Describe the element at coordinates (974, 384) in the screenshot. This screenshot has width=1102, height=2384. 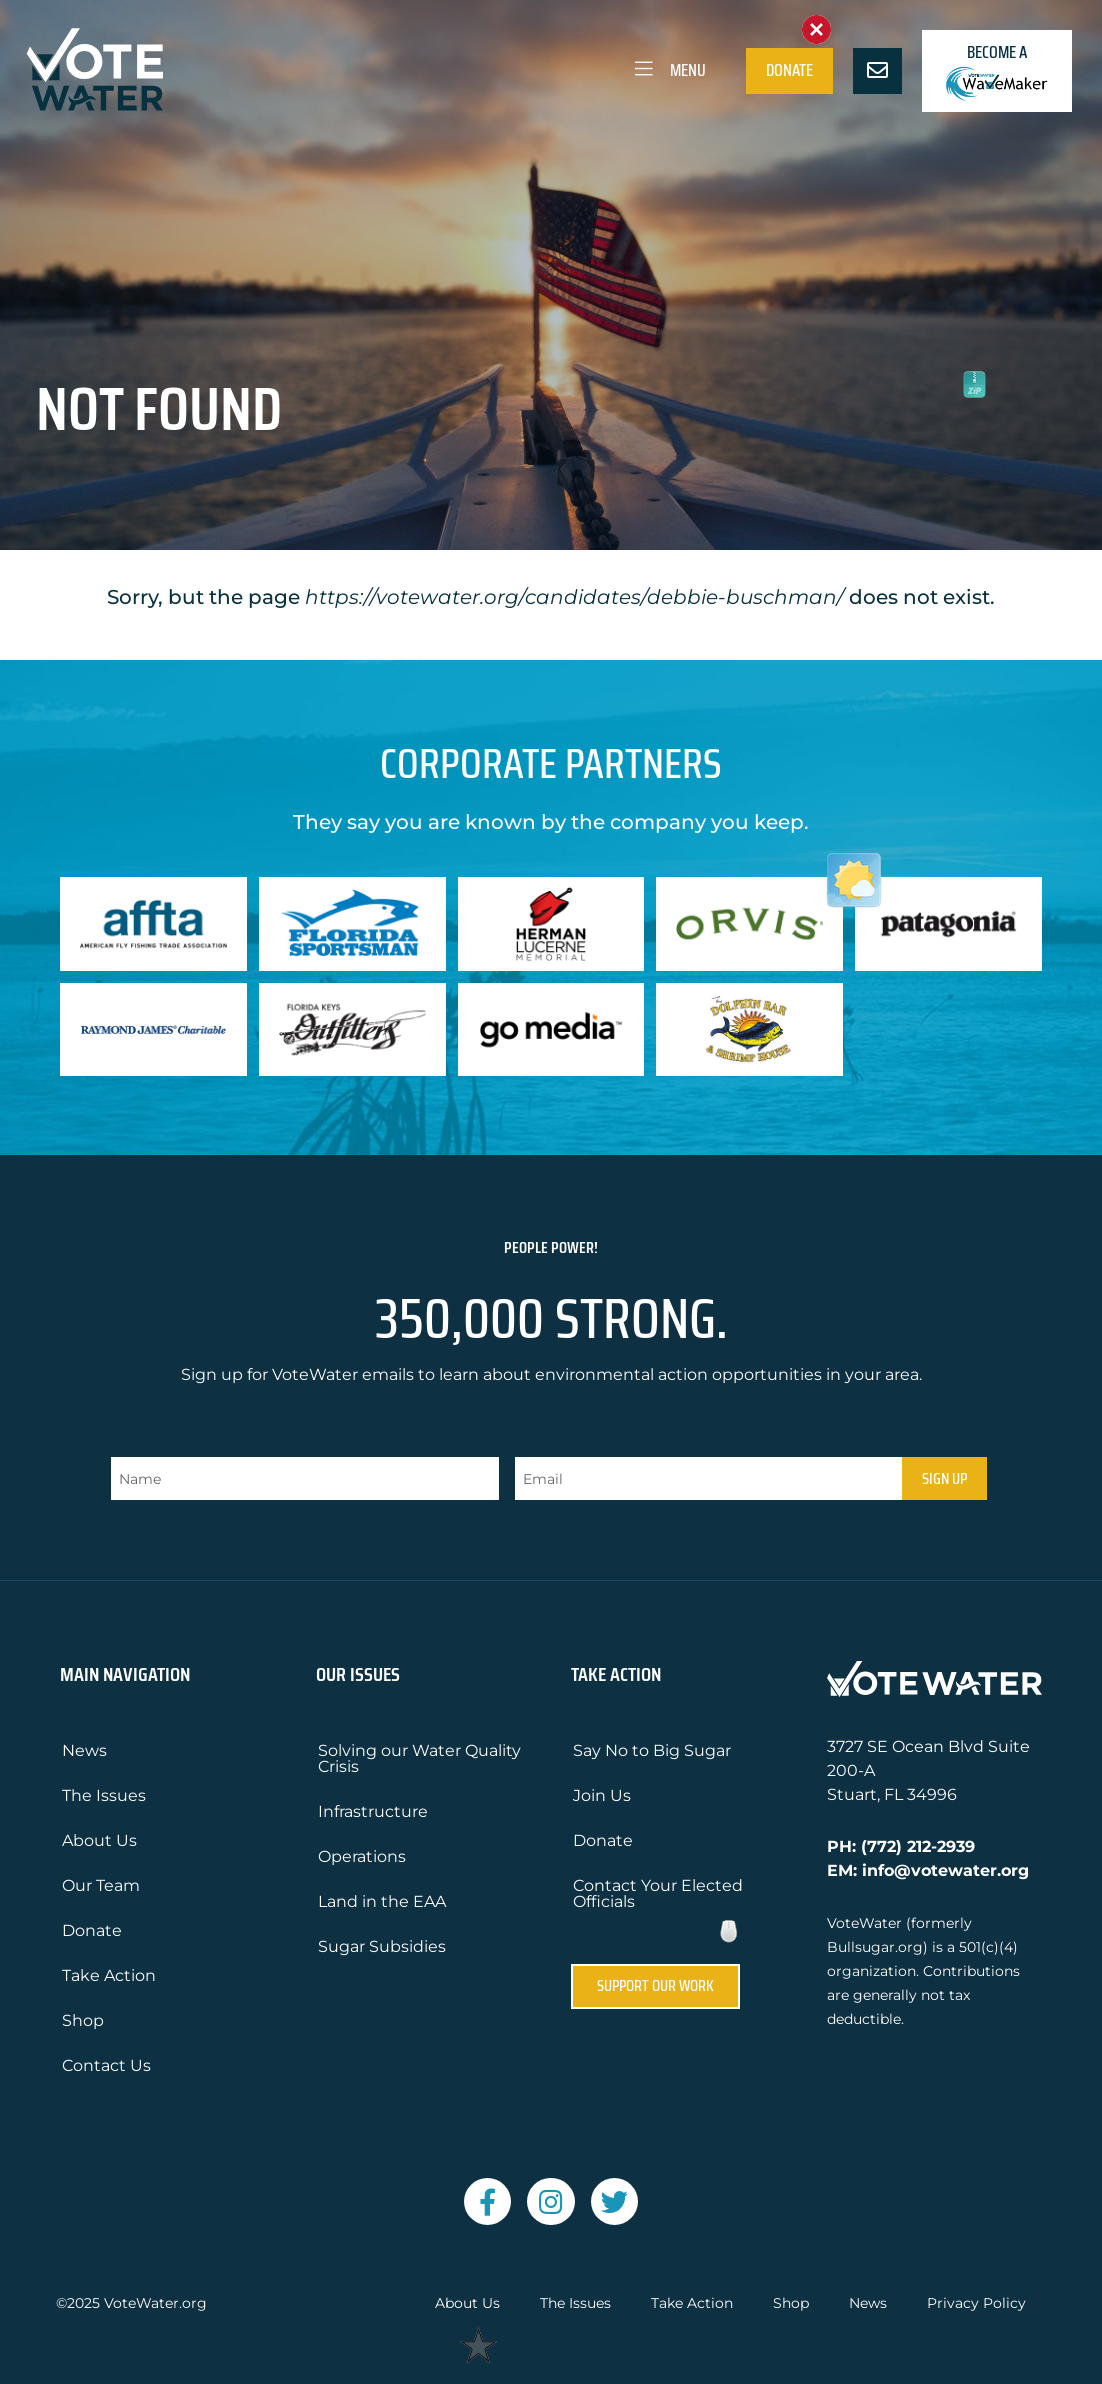
I see `open a compressed zip archive` at that location.